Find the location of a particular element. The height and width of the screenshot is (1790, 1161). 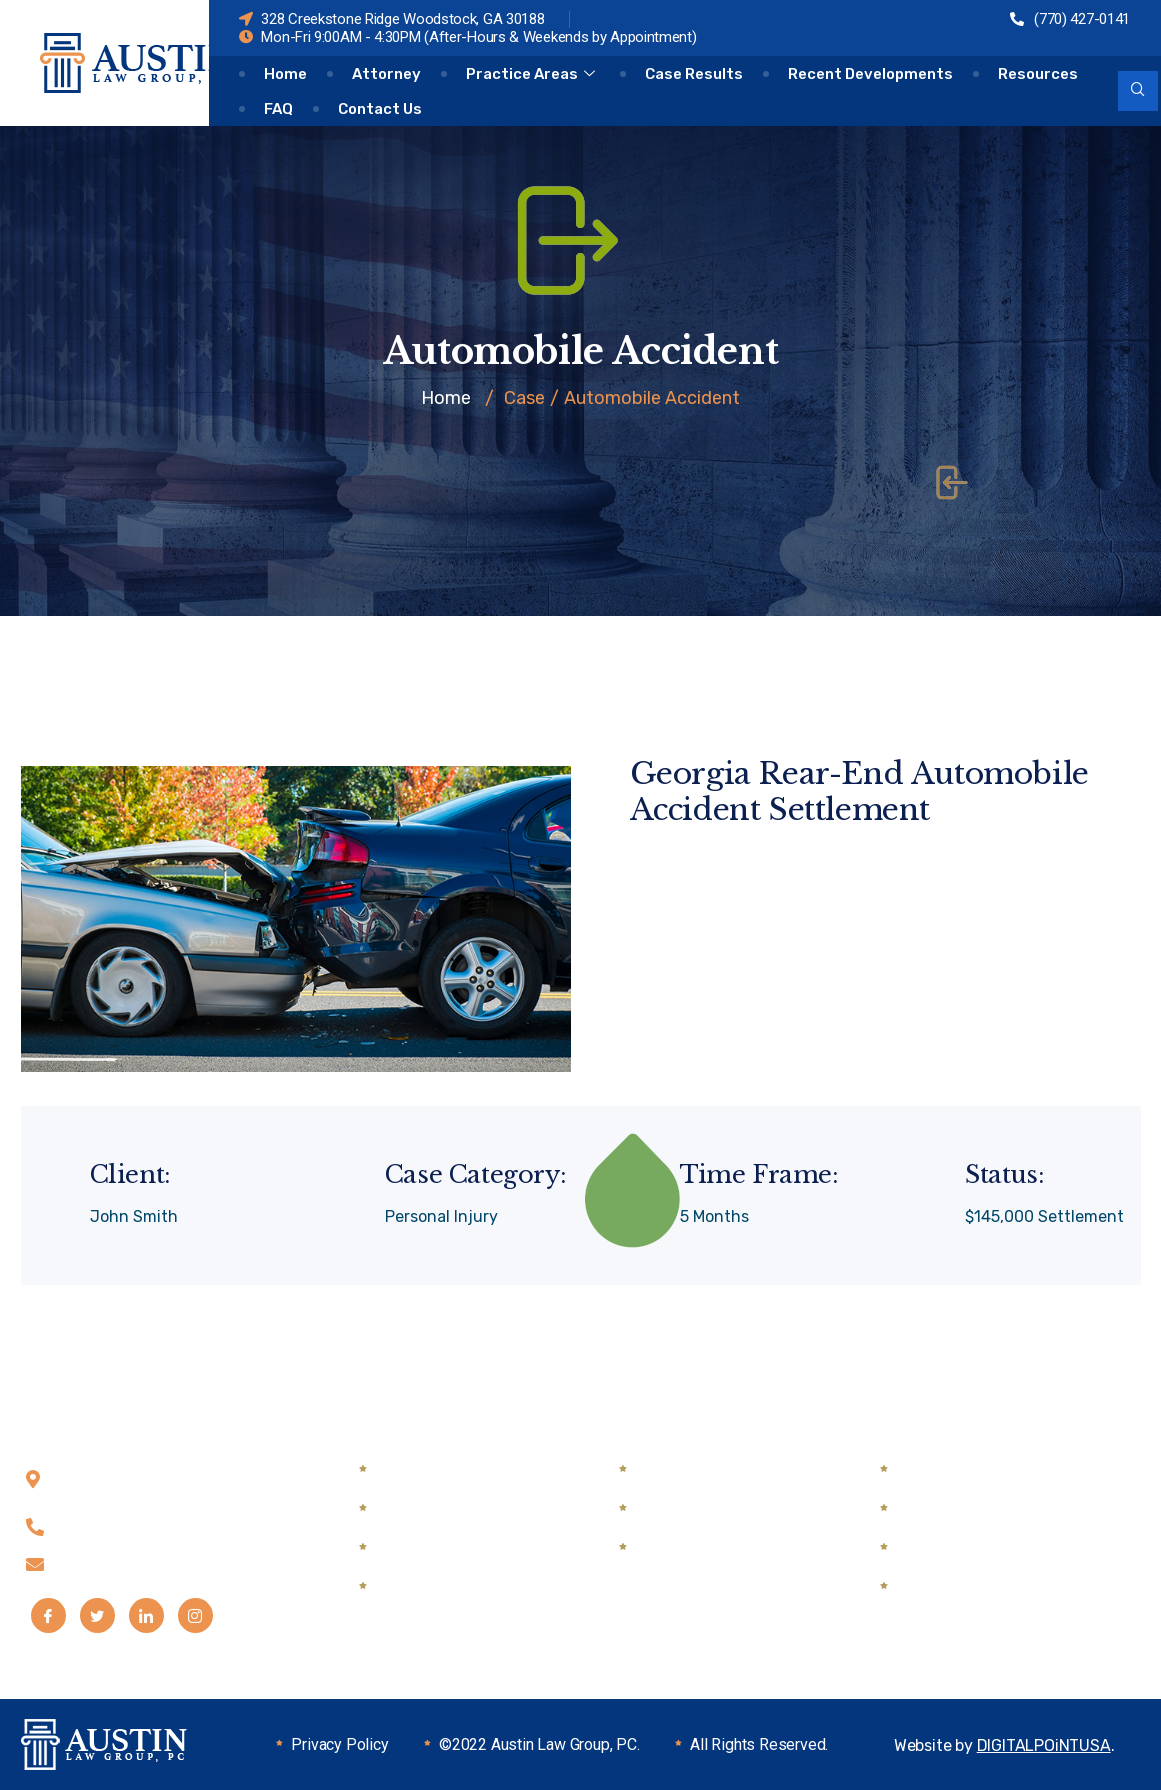

log out of your account is located at coordinates (949, 482).